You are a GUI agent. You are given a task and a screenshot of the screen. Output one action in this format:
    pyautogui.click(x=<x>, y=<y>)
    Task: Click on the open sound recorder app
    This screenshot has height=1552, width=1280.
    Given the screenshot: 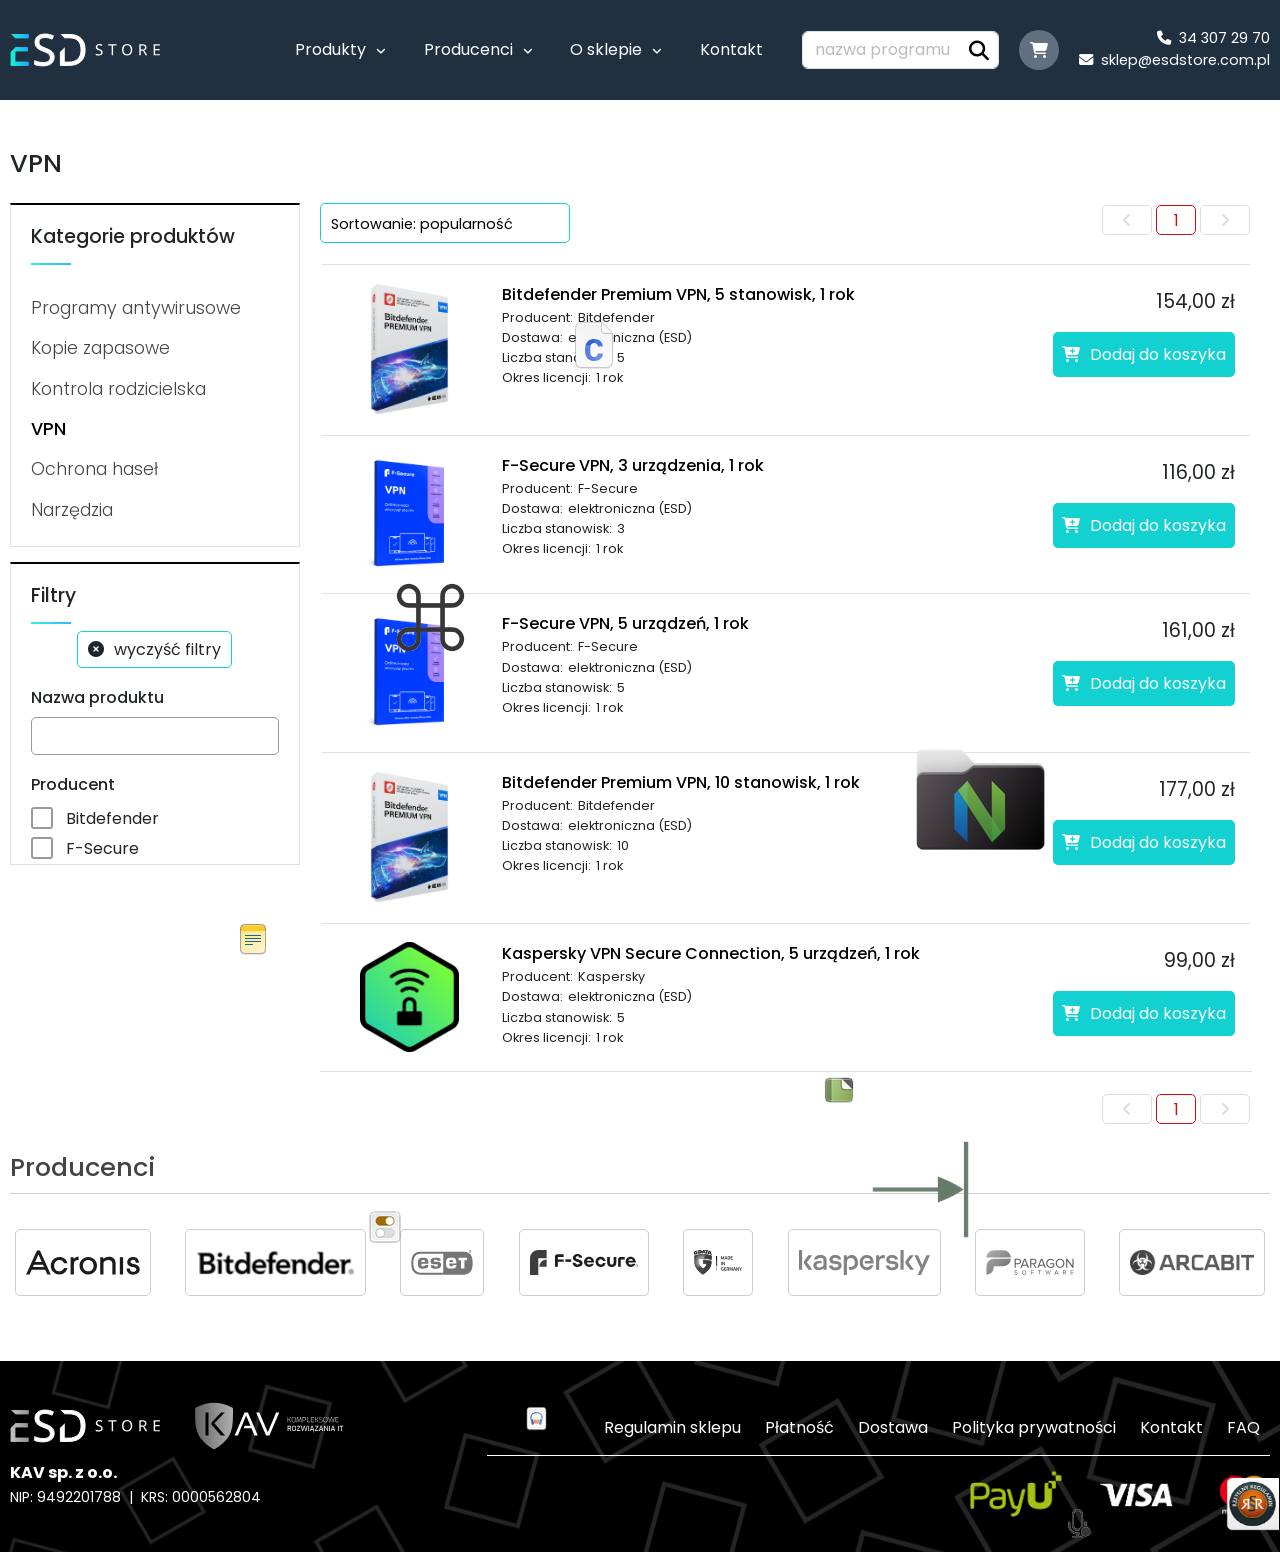 What is the action you would take?
    pyautogui.click(x=1077, y=1523)
    